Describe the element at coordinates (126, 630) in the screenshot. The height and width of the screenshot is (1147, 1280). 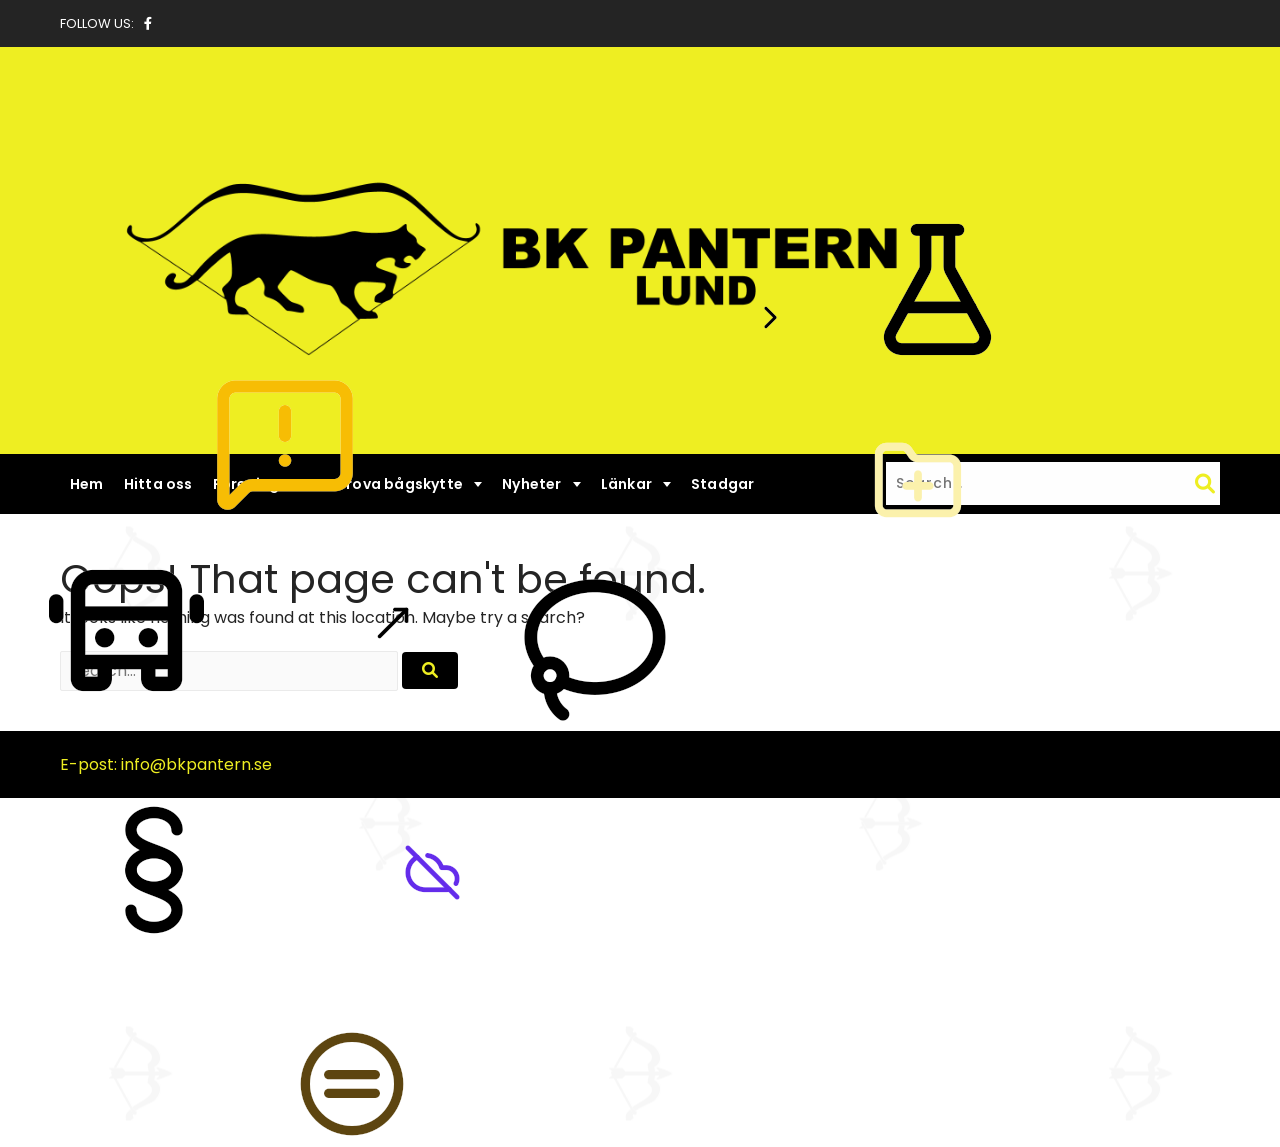
I see `view bus routes or schedules` at that location.